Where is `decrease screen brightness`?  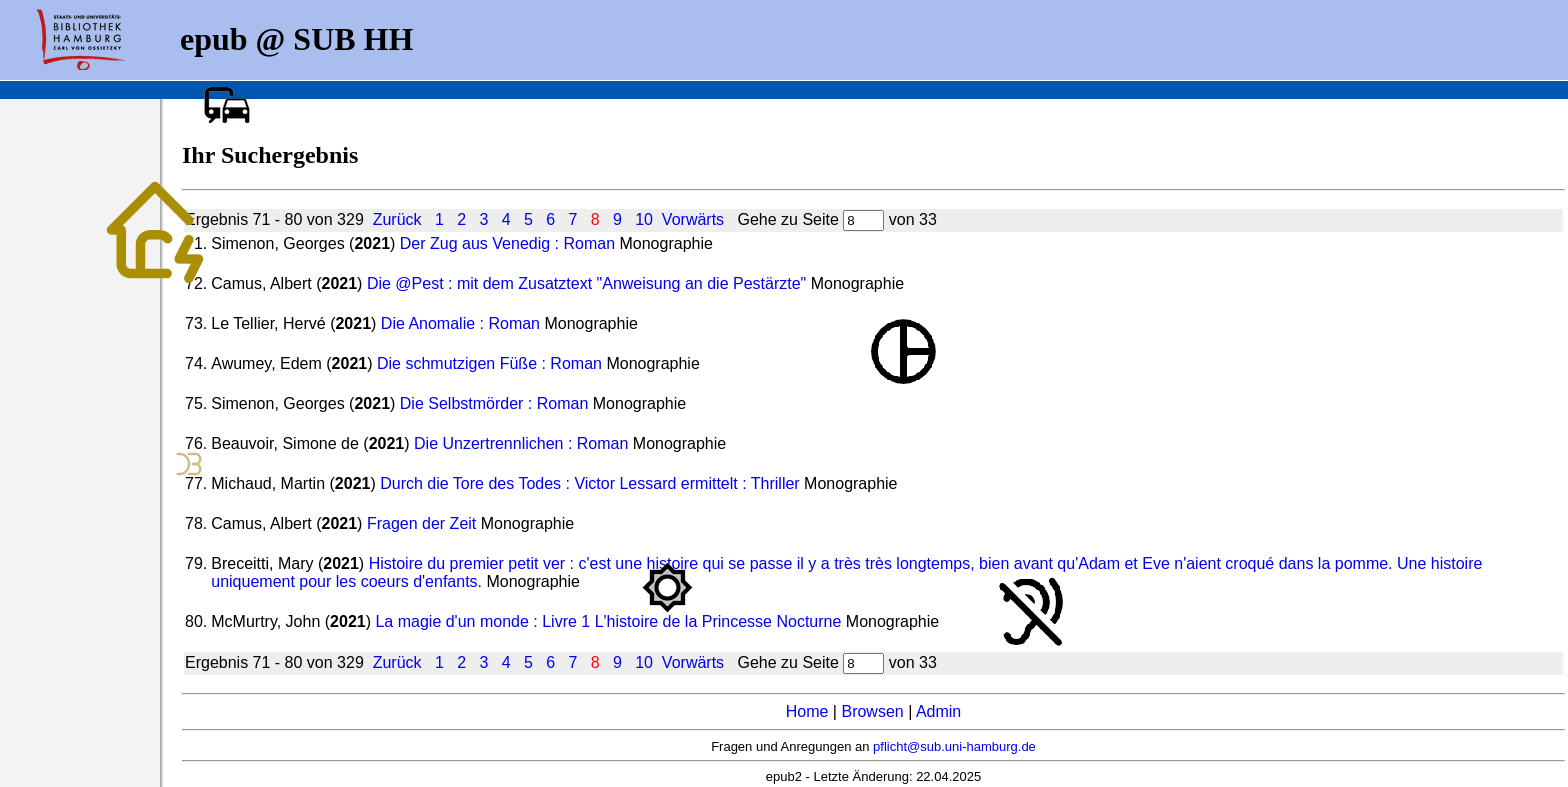
decrease screen brightness is located at coordinates (667, 587).